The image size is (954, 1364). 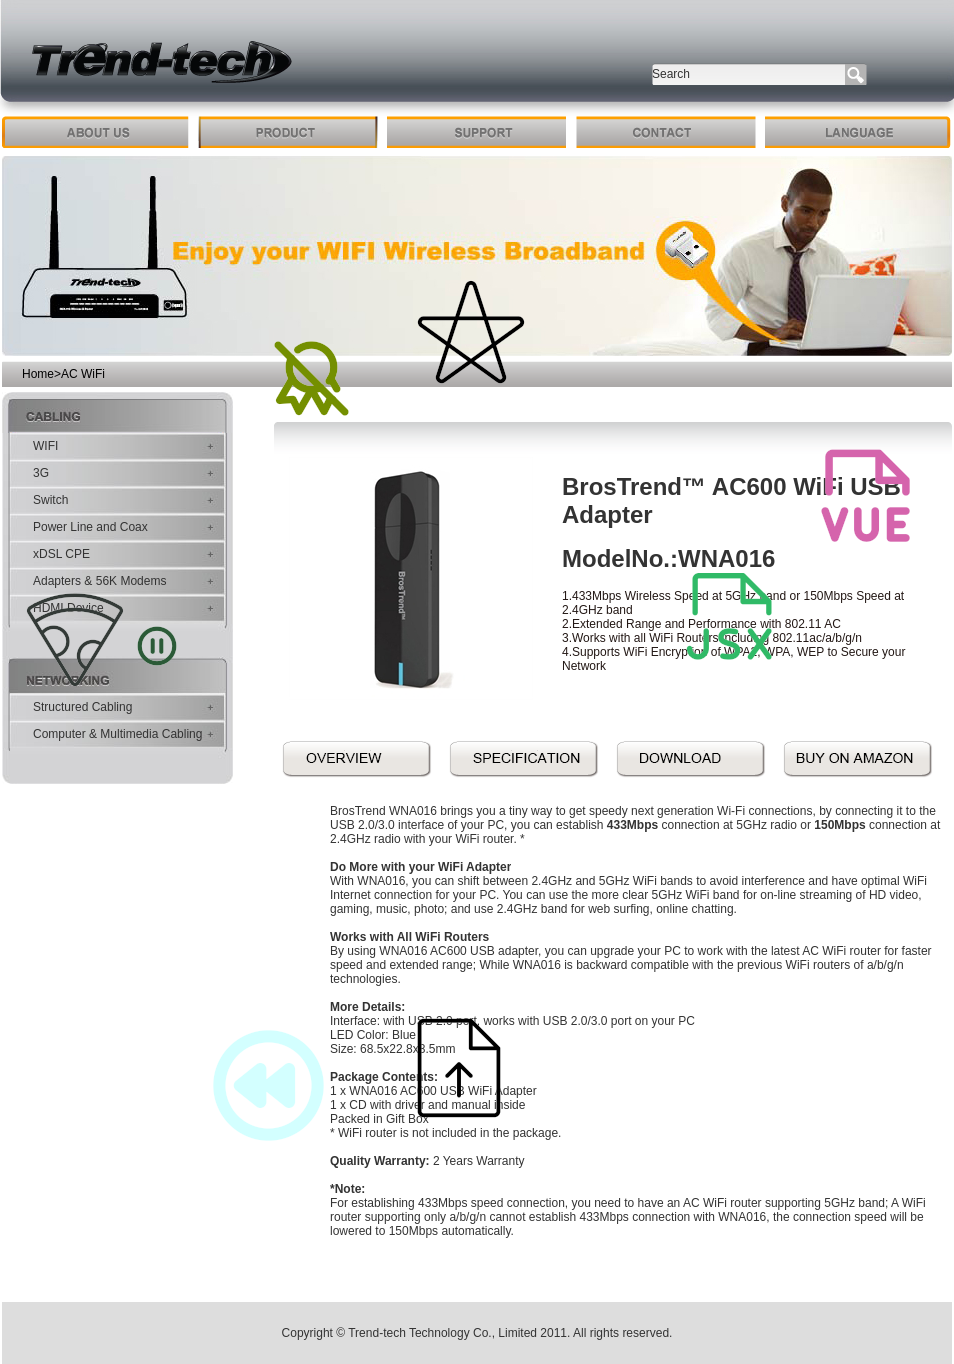 I want to click on vue.js component or project file, so click(x=867, y=499).